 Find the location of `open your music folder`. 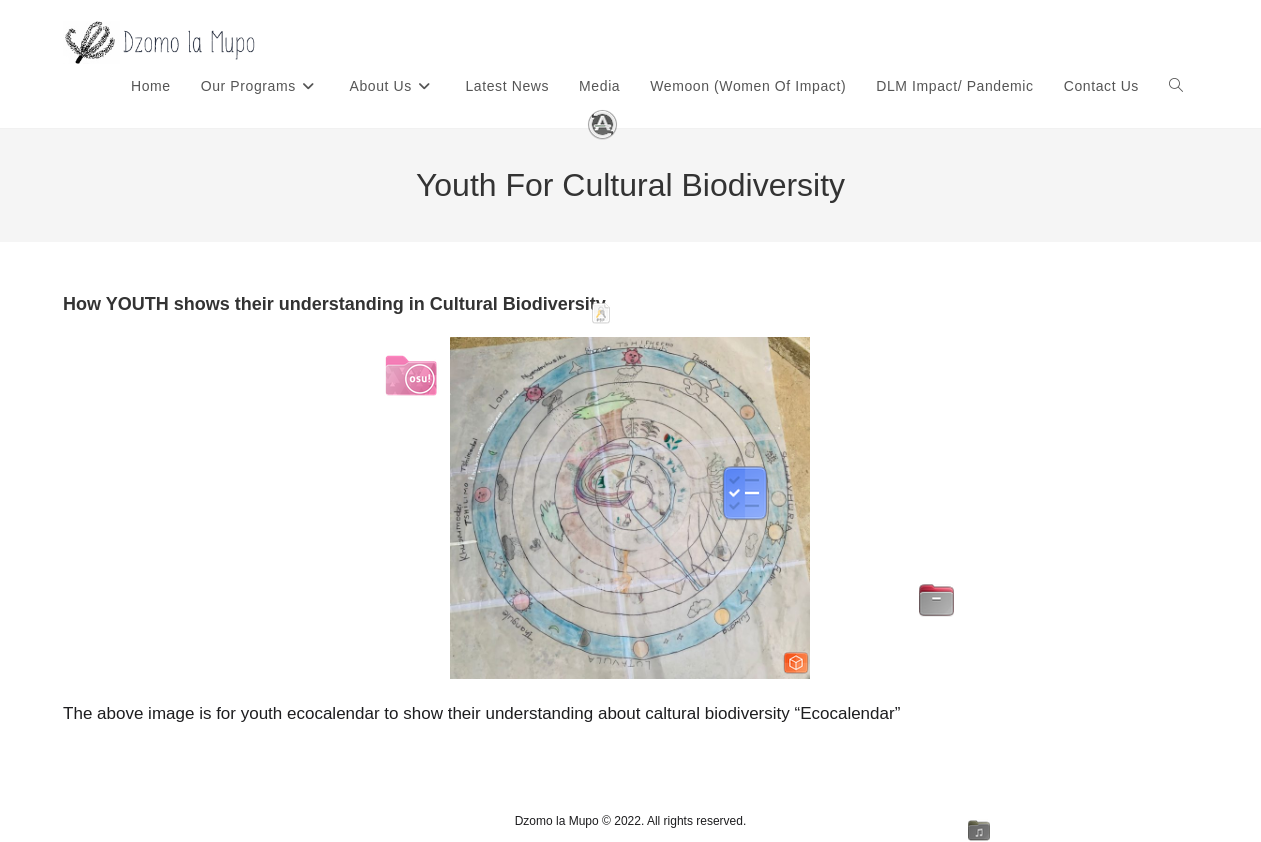

open your music folder is located at coordinates (979, 830).